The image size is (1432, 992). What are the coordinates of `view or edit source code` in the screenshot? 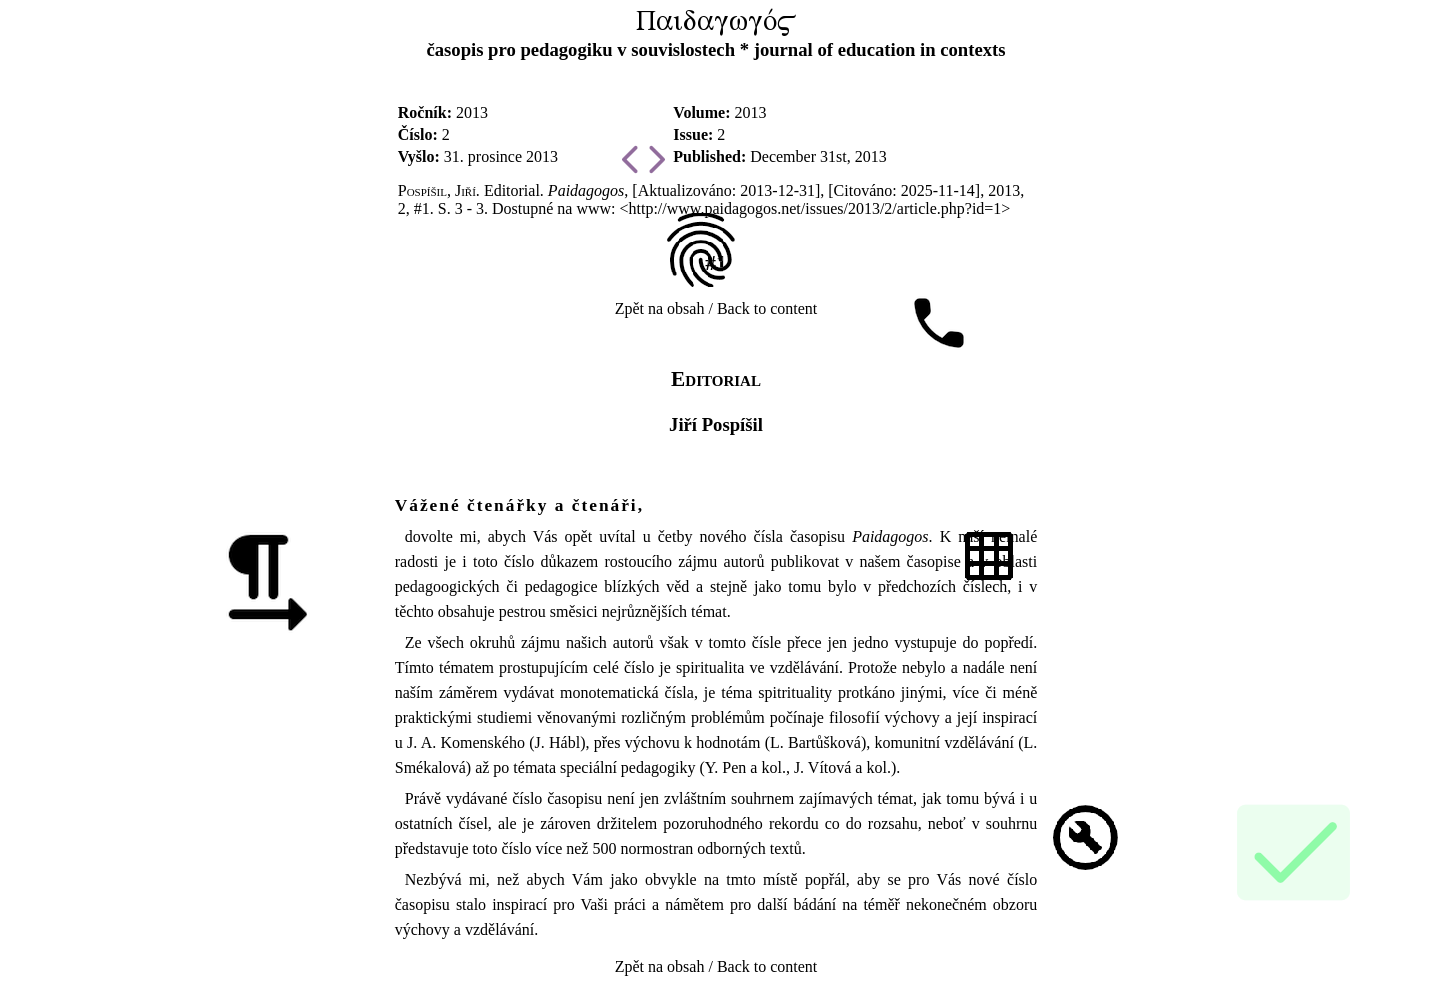 It's located at (643, 159).